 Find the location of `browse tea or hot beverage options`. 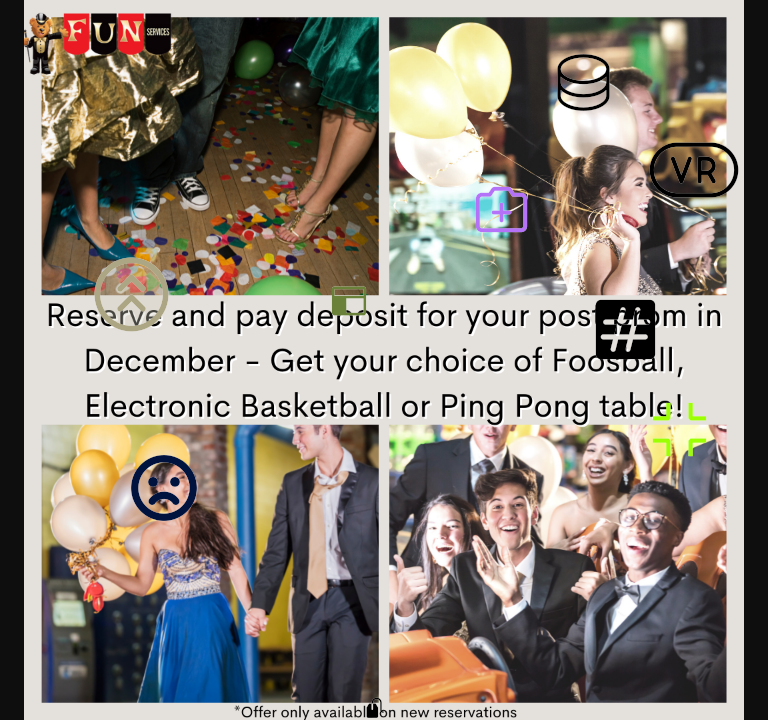

browse tea or hot beverage options is located at coordinates (374, 708).